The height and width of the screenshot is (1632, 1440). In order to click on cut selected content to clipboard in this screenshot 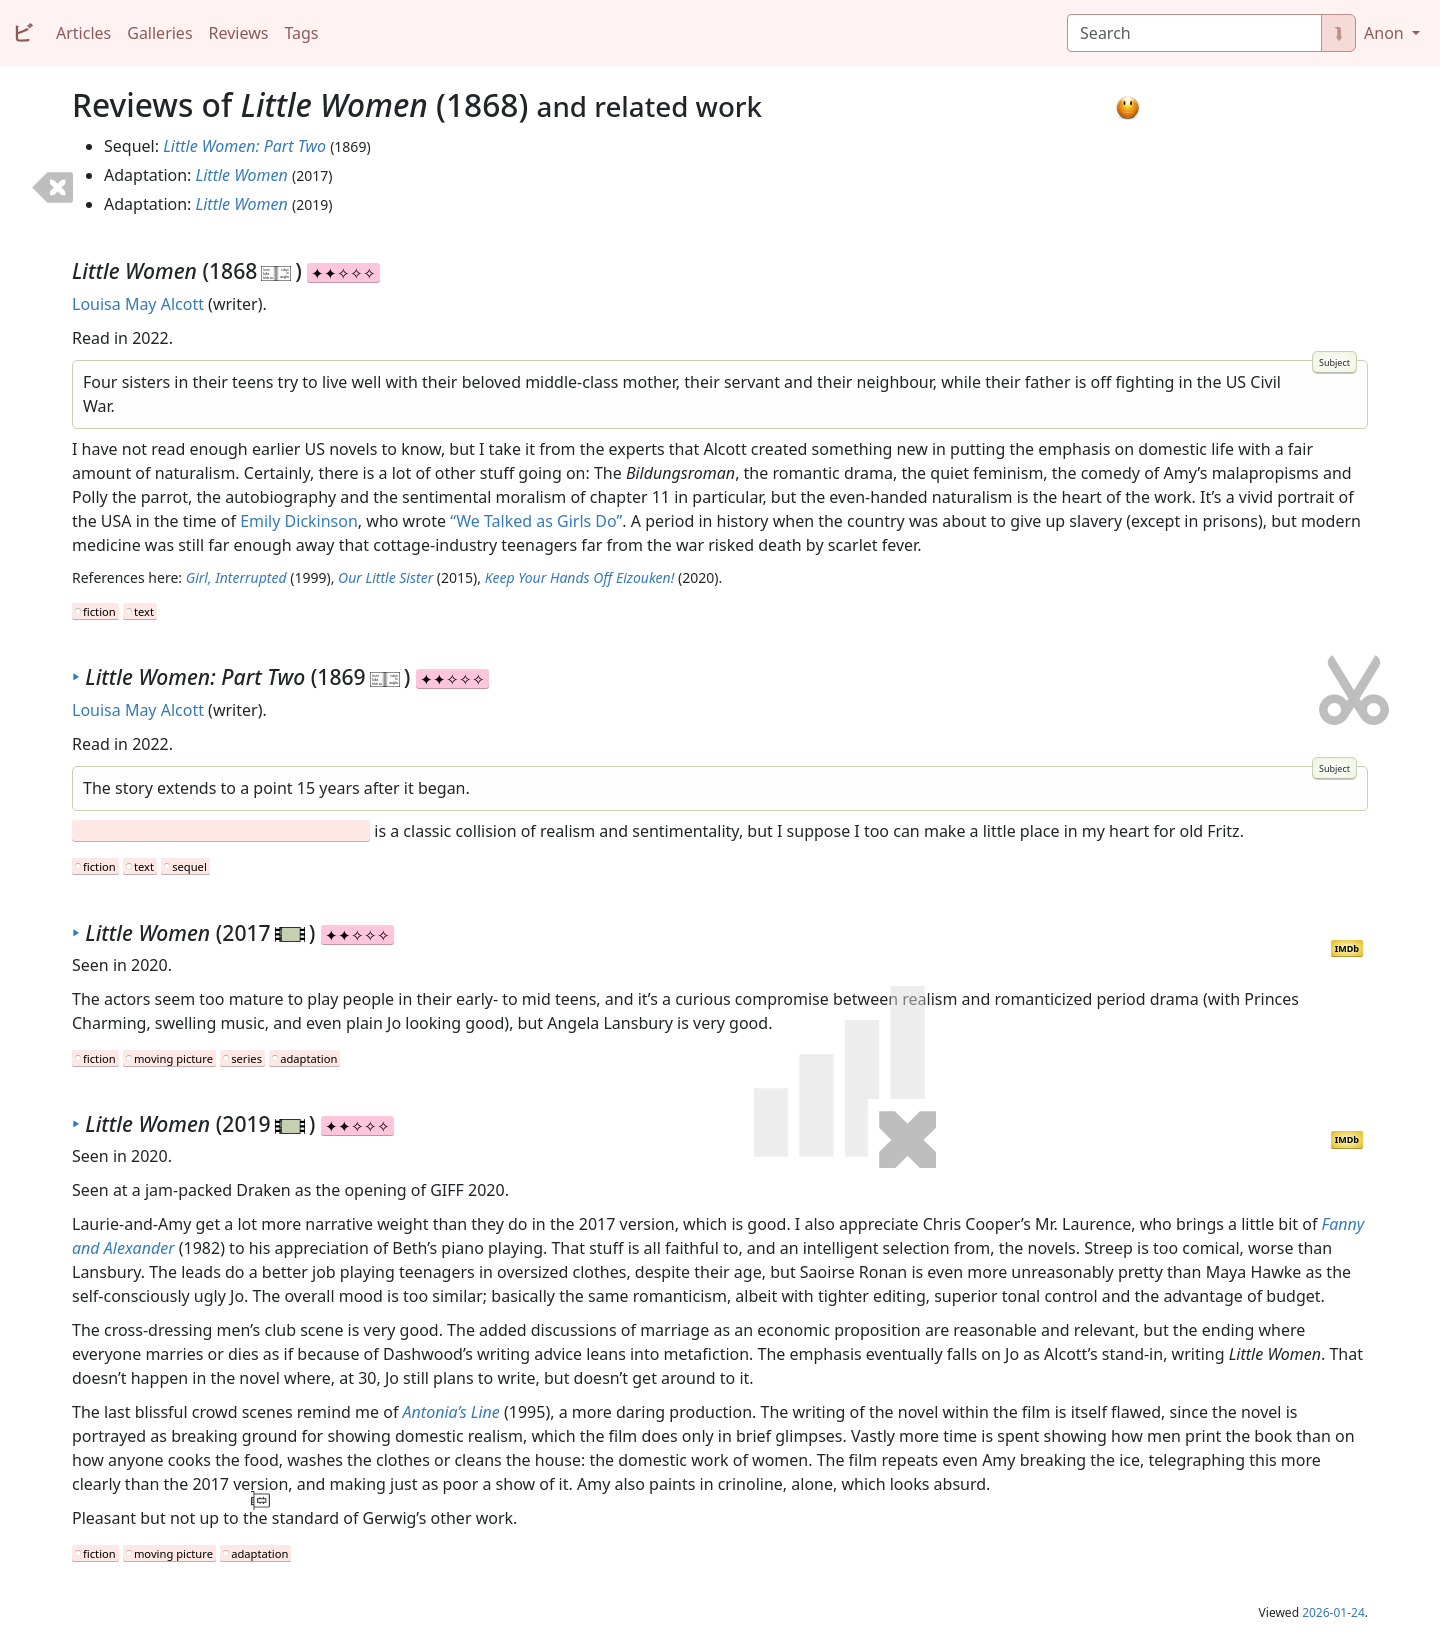, I will do `click(1354, 690)`.